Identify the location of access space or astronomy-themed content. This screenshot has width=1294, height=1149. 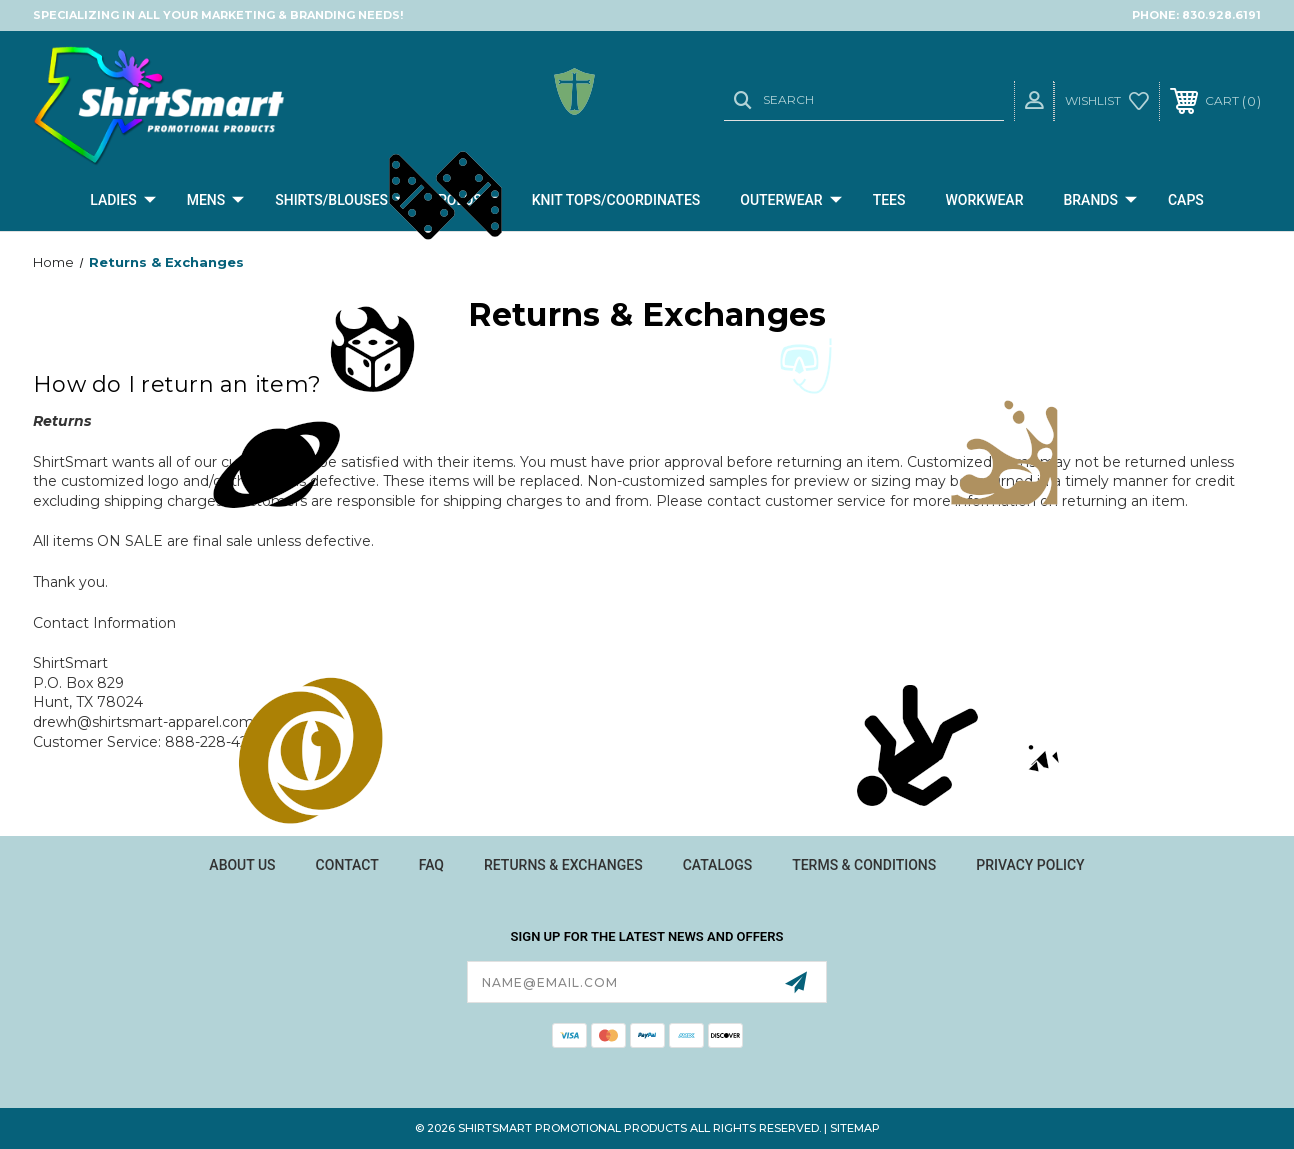
(277, 466).